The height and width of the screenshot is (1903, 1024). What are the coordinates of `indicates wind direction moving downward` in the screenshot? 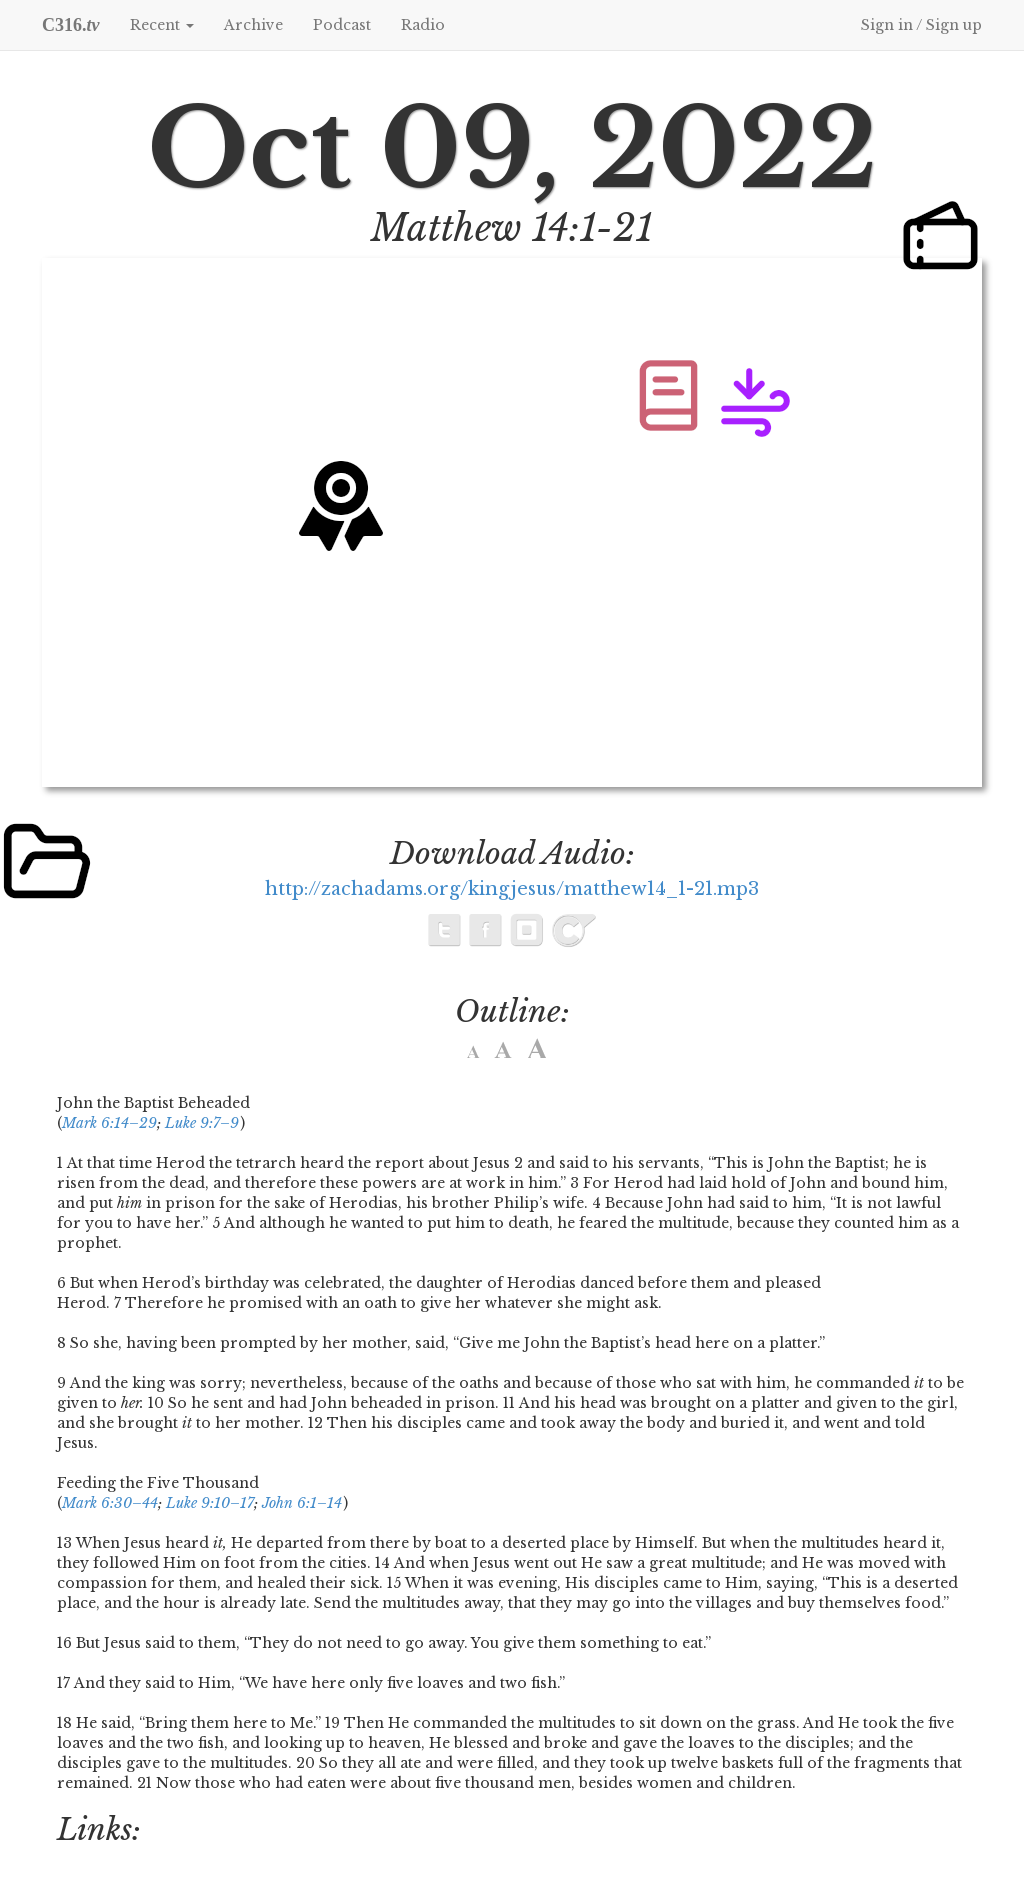 It's located at (755, 402).